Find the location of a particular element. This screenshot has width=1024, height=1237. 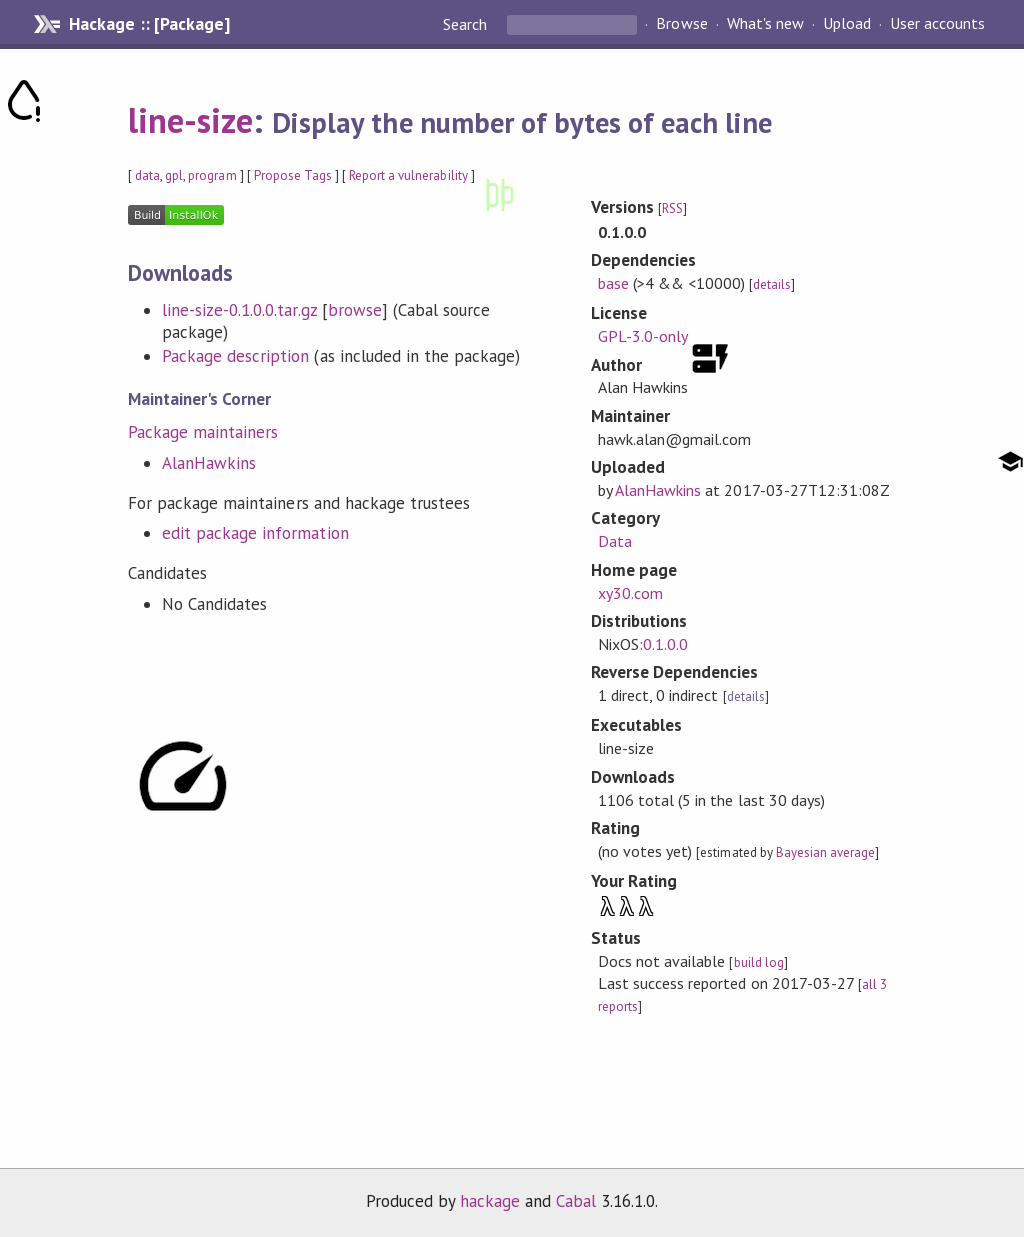

water or hydration warning is located at coordinates (24, 100).